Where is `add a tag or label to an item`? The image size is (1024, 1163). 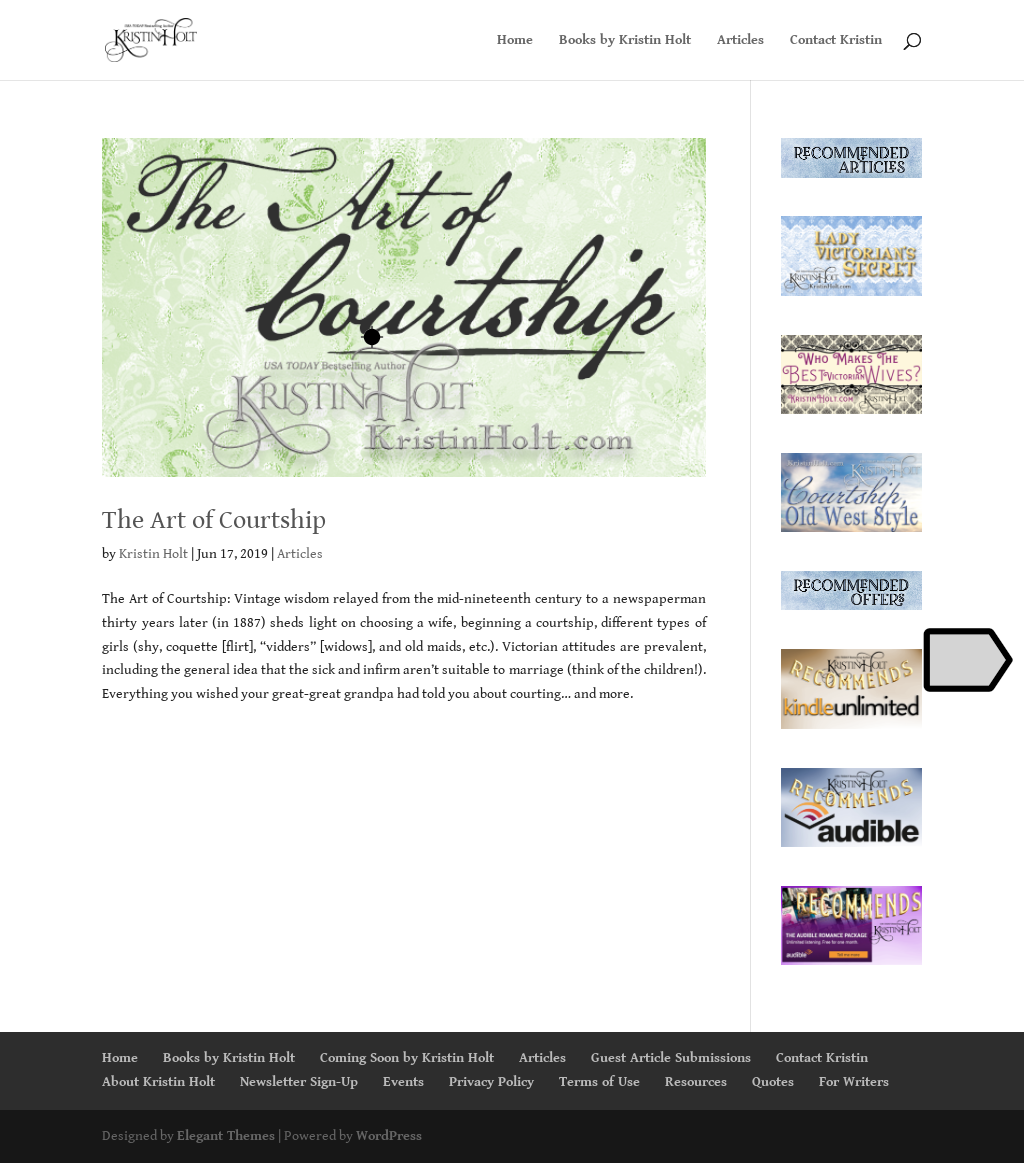 add a tag or label to an item is located at coordinates (965, 660).